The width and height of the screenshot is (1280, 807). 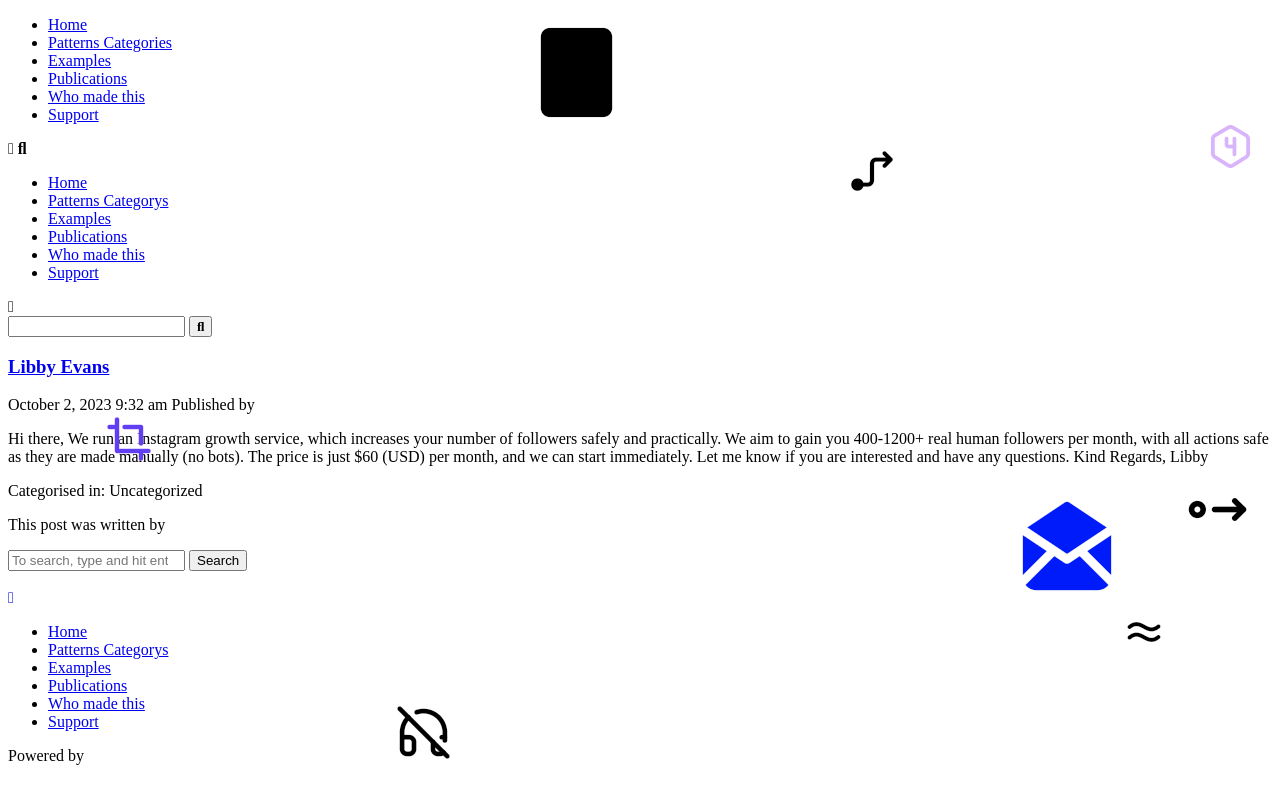 What do you see at coordinates (872, 170) in the screenshot?
I see `follow a guided path or tutorial` at bounding box center [872, 170].